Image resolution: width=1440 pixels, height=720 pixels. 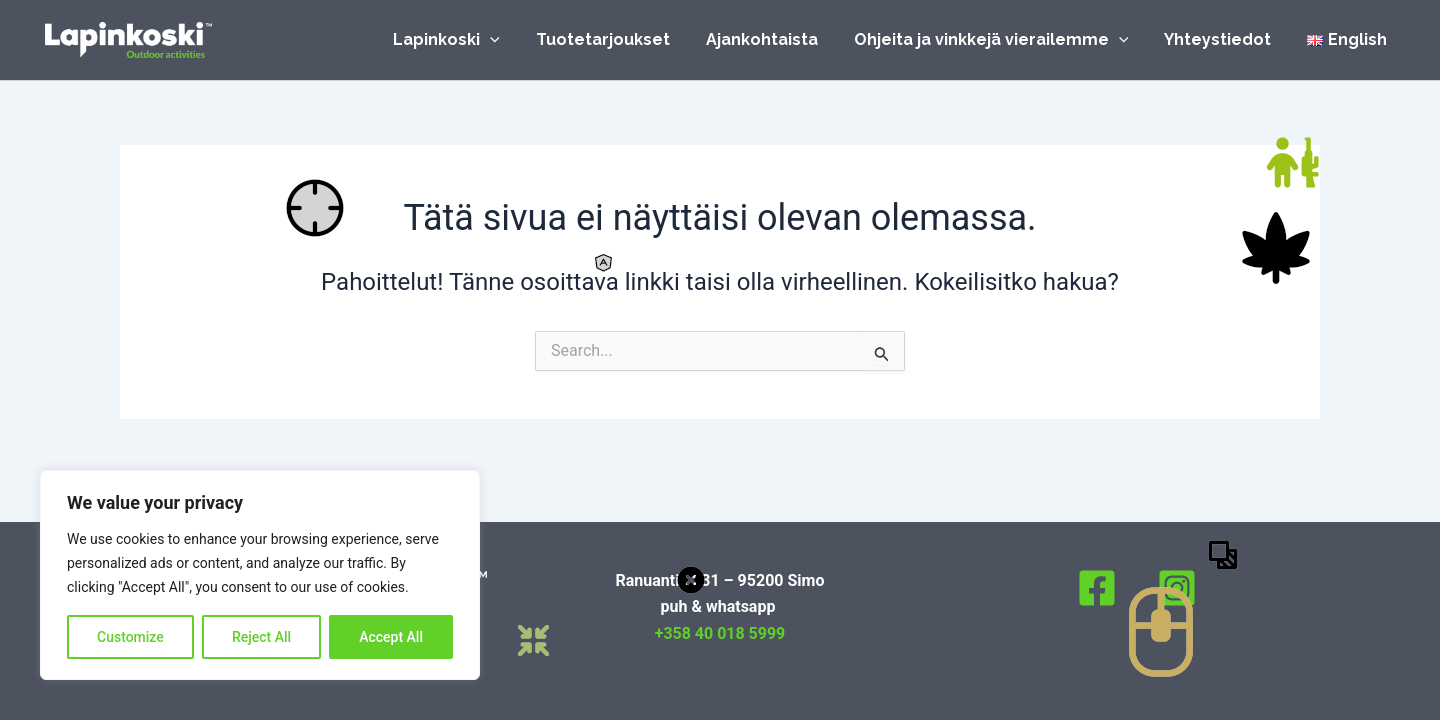 What do you see at coordinates (315, 208) in the screenshot?
I see `center map on current location` at bounding box center [315, 208].